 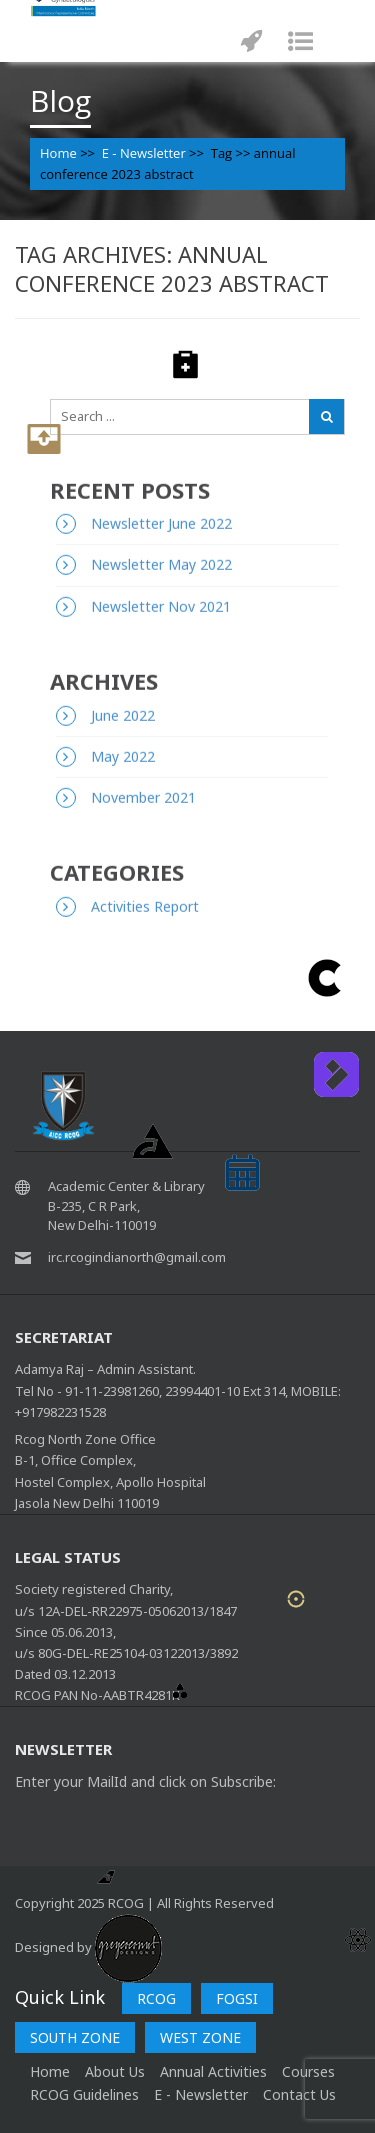 I want to click on China Southern Airlines logo, so click(x=106, y=1877).